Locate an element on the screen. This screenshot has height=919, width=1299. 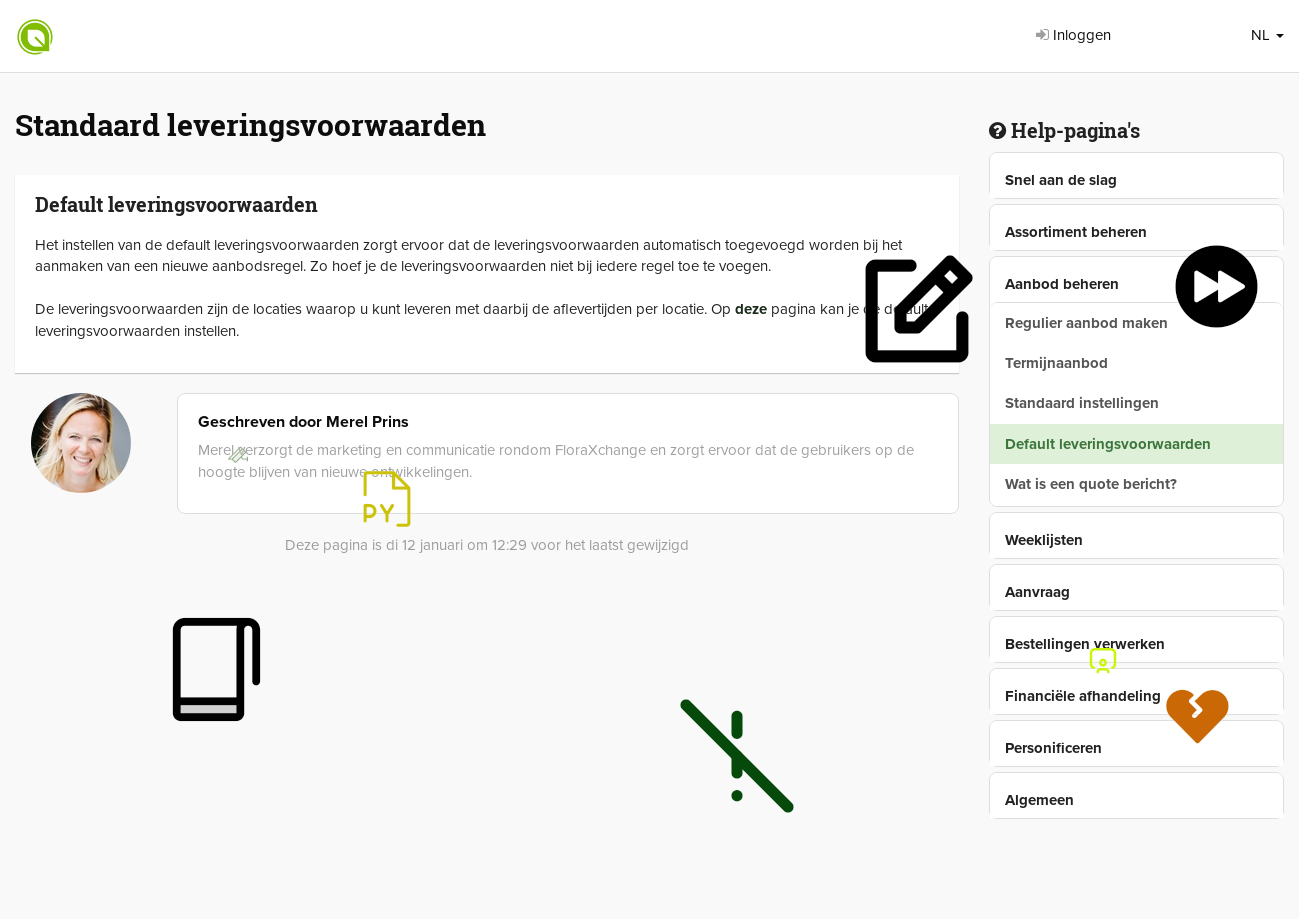
access security camera settings is located at coordinates (238, 456).